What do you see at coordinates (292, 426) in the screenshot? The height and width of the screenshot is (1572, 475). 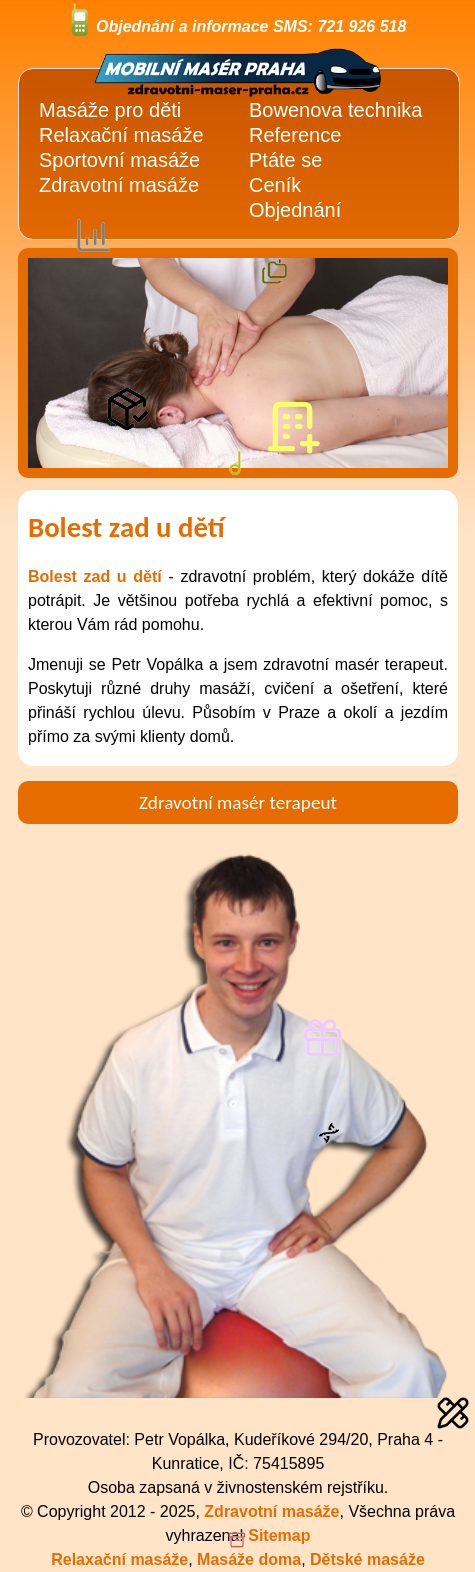 I see `add a new building or property` at bounding box center [292, 426].